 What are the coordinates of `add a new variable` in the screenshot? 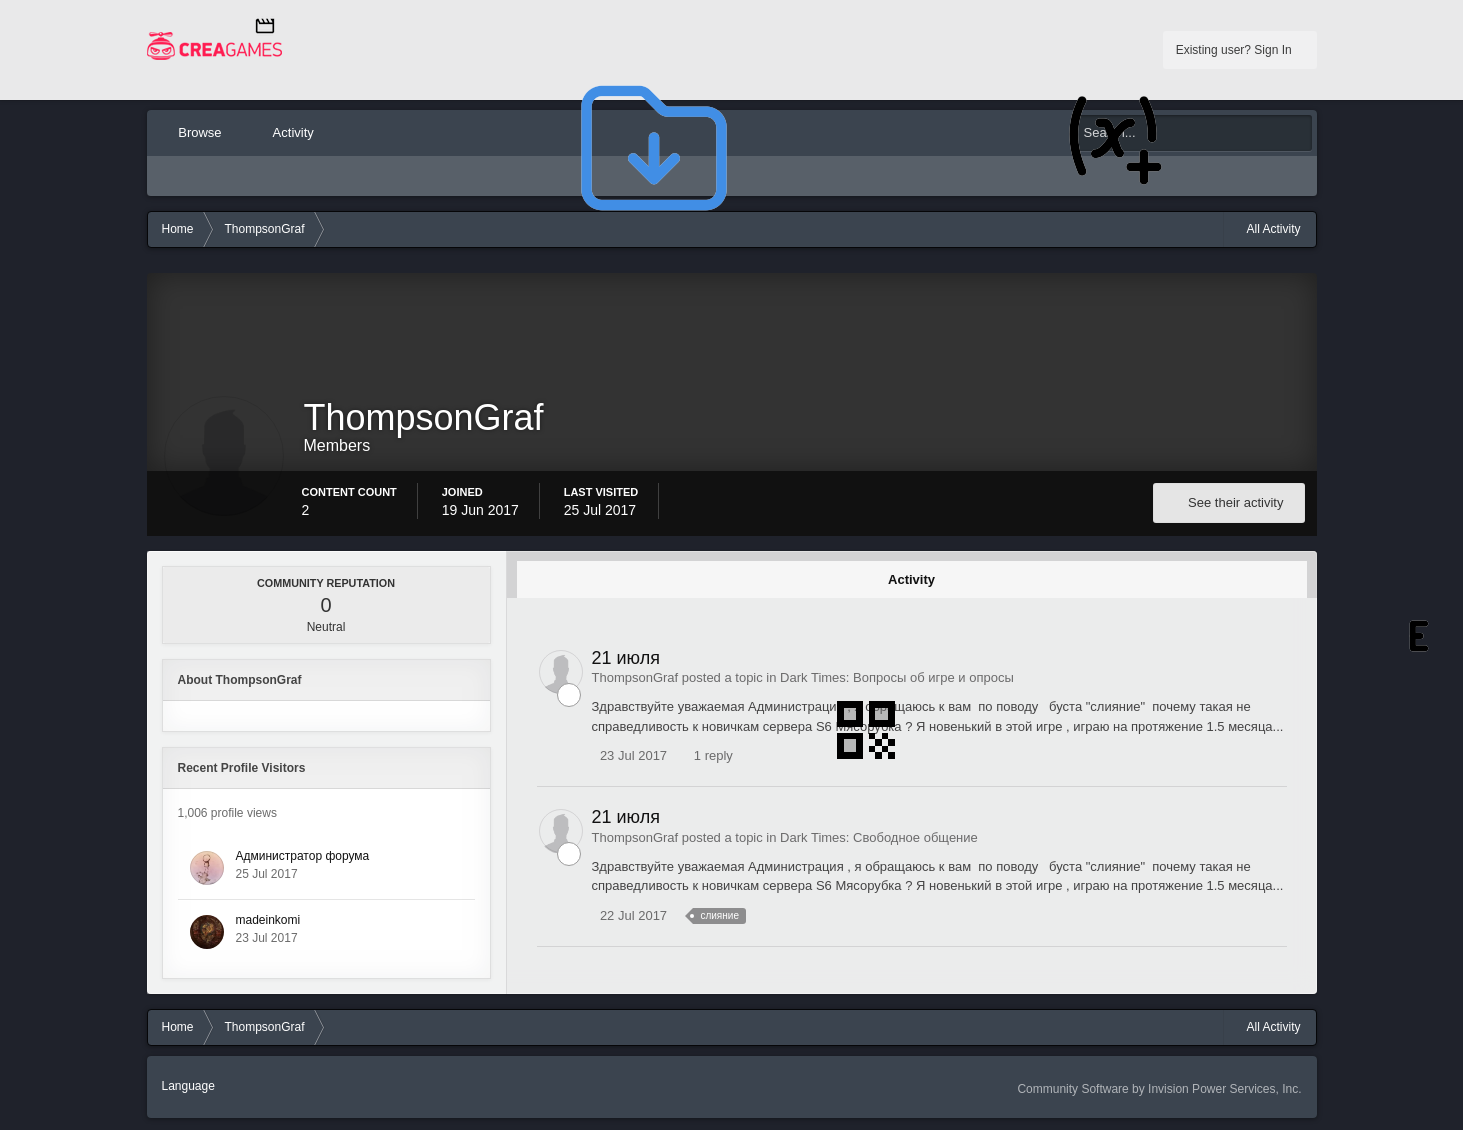 It's located at (1113, 136).